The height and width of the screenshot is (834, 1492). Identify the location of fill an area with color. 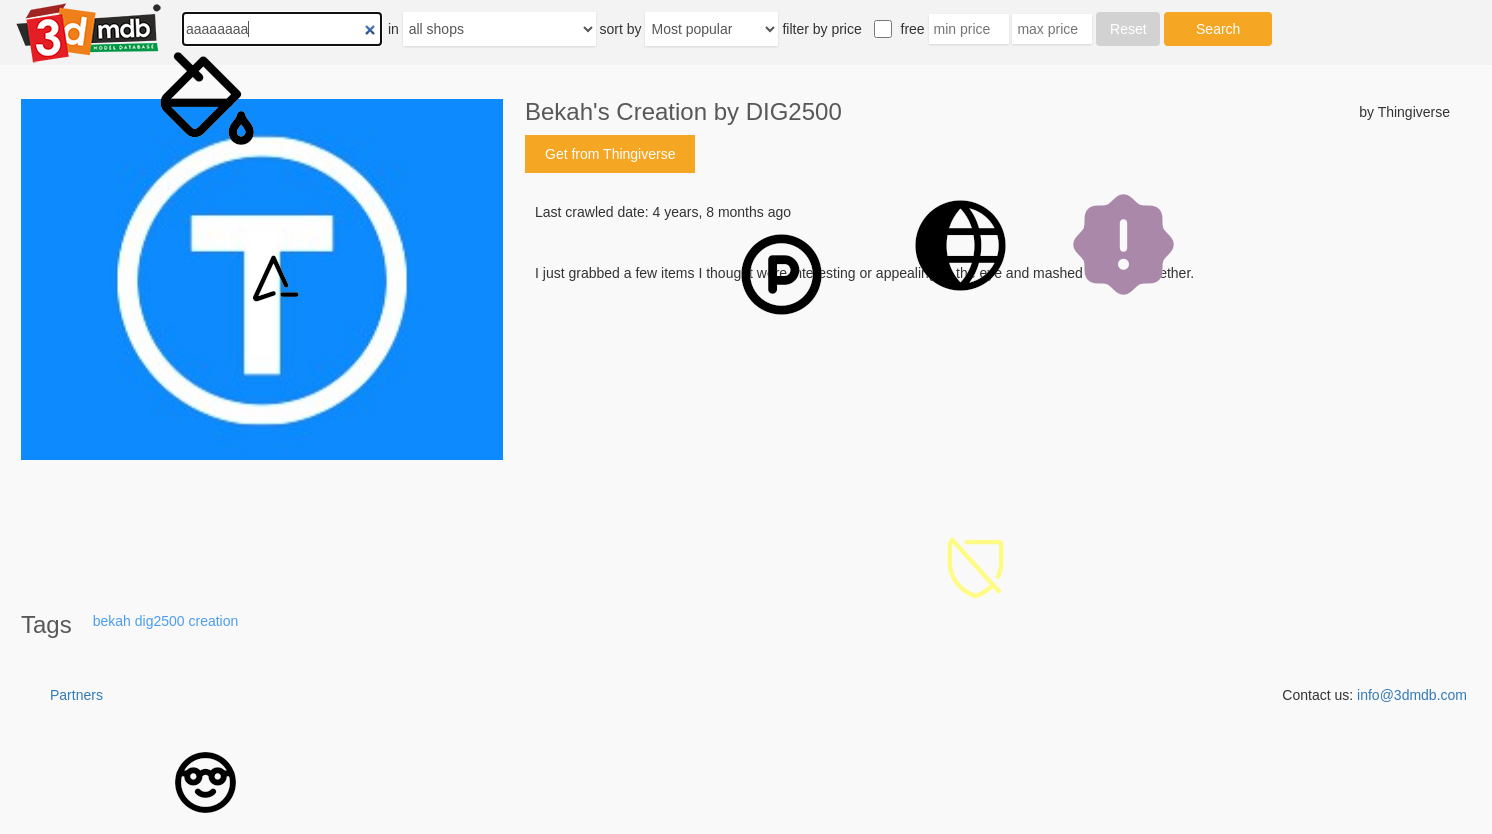
(207, 98).